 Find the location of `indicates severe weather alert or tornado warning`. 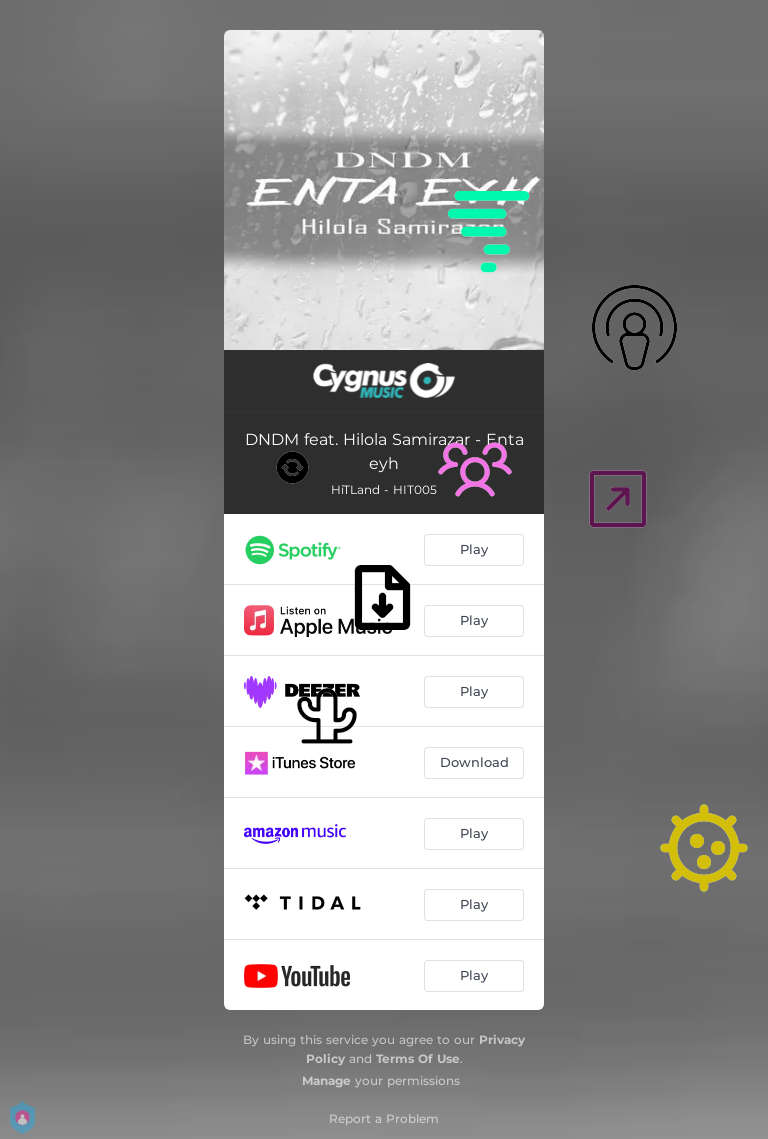

indicates severe weather alert or tornado warning is located at coordinates (487, 230).